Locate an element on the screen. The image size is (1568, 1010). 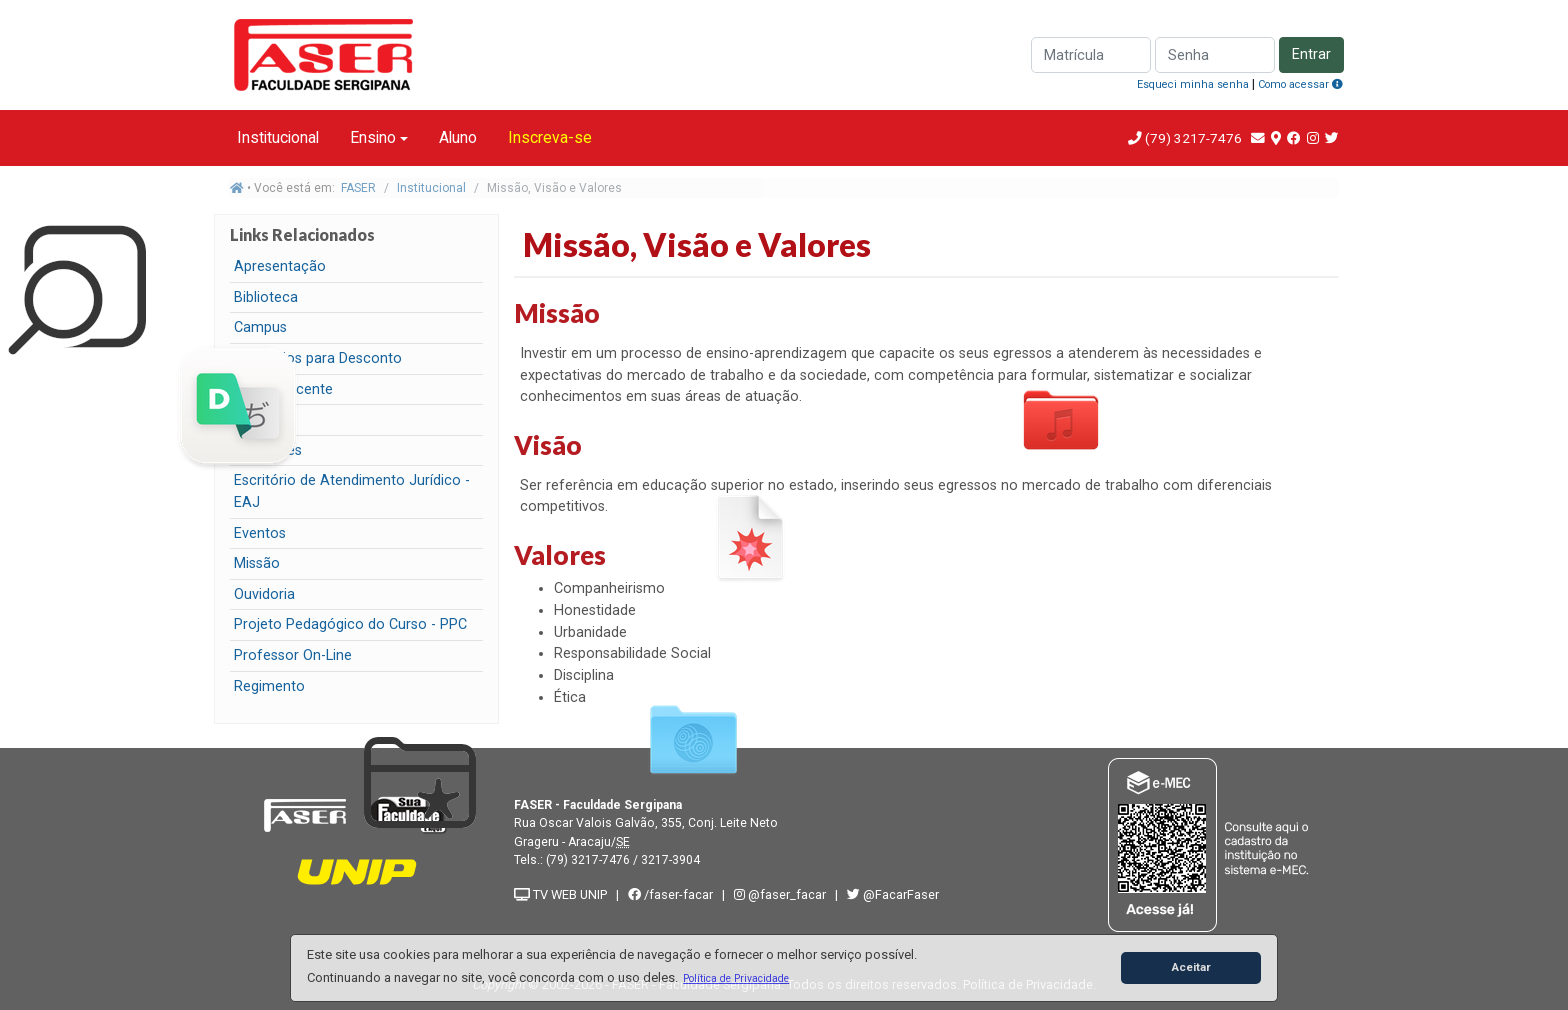
open image viewer application is located at coordinates (76, 286).